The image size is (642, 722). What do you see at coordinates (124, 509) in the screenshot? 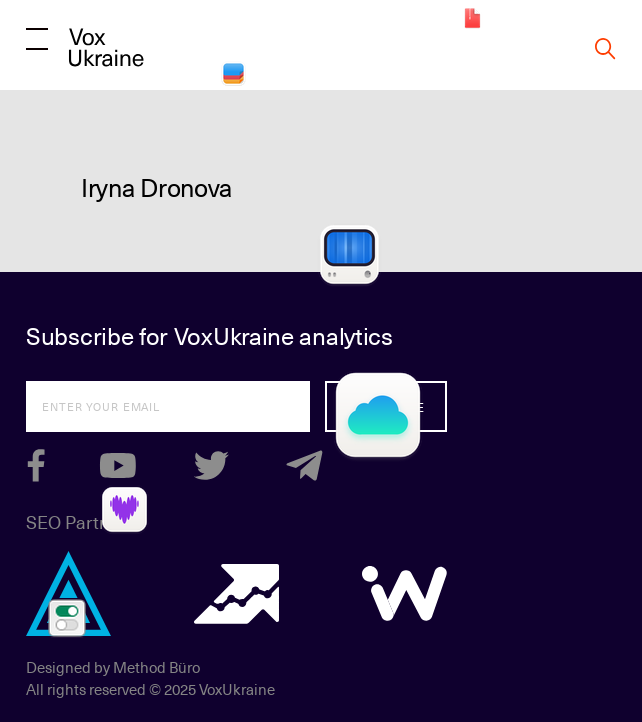
I see `open deezer music streaming app` at bounding box center [124, 509].